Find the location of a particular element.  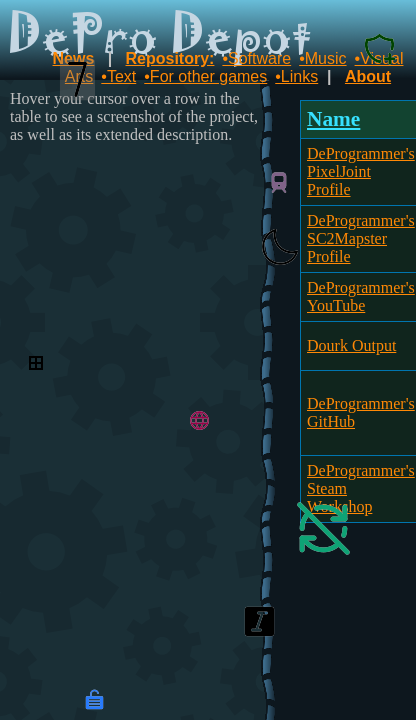

unlocked or unsecured state is located at coordinates (94, 700).